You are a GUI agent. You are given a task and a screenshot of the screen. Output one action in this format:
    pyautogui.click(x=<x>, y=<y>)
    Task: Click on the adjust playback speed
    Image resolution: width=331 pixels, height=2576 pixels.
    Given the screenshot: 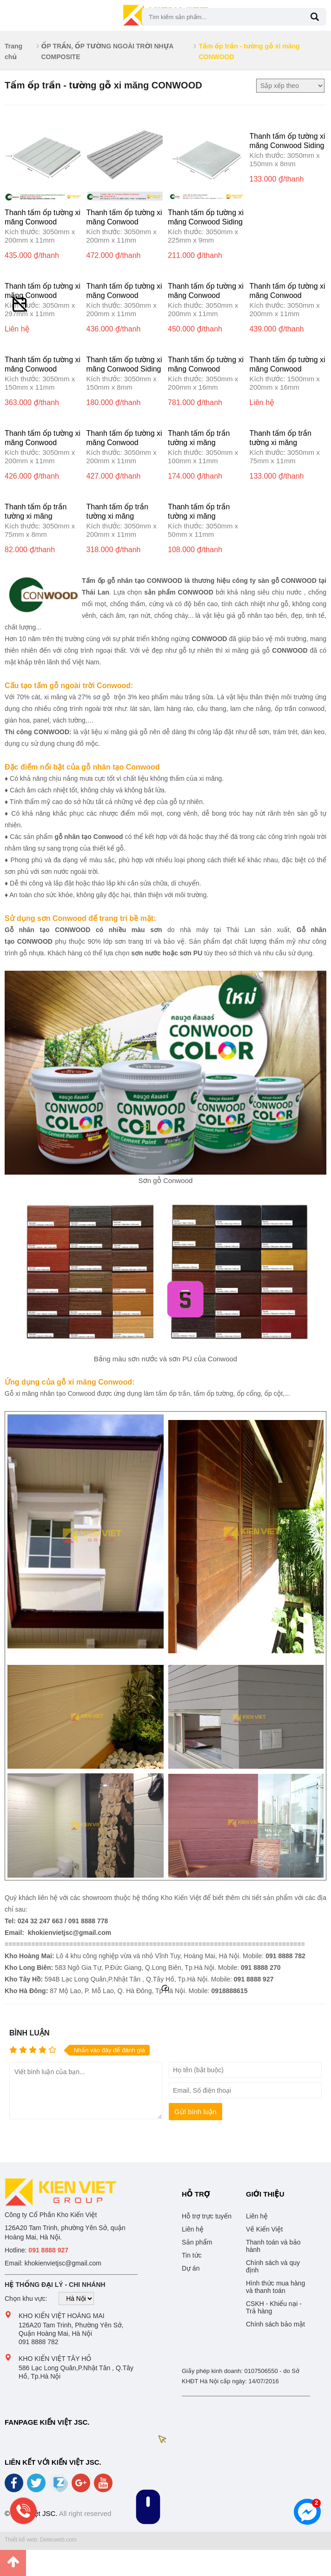 What is the action you would take?
    pyautogui.click(x=165, y=1988)
    